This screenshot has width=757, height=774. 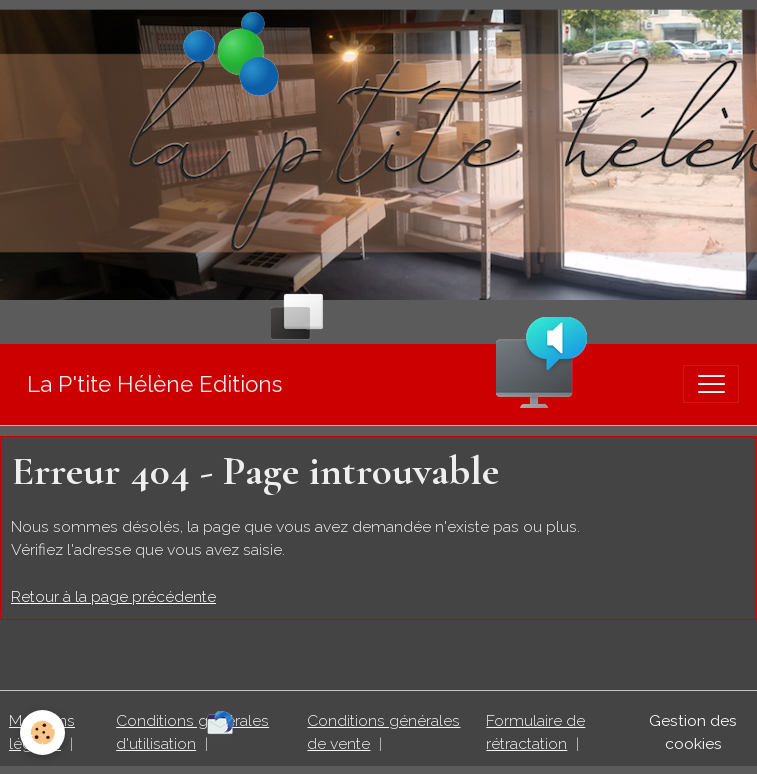 I want to click on open the narrator accessibility app, so click(x=541, y=362).